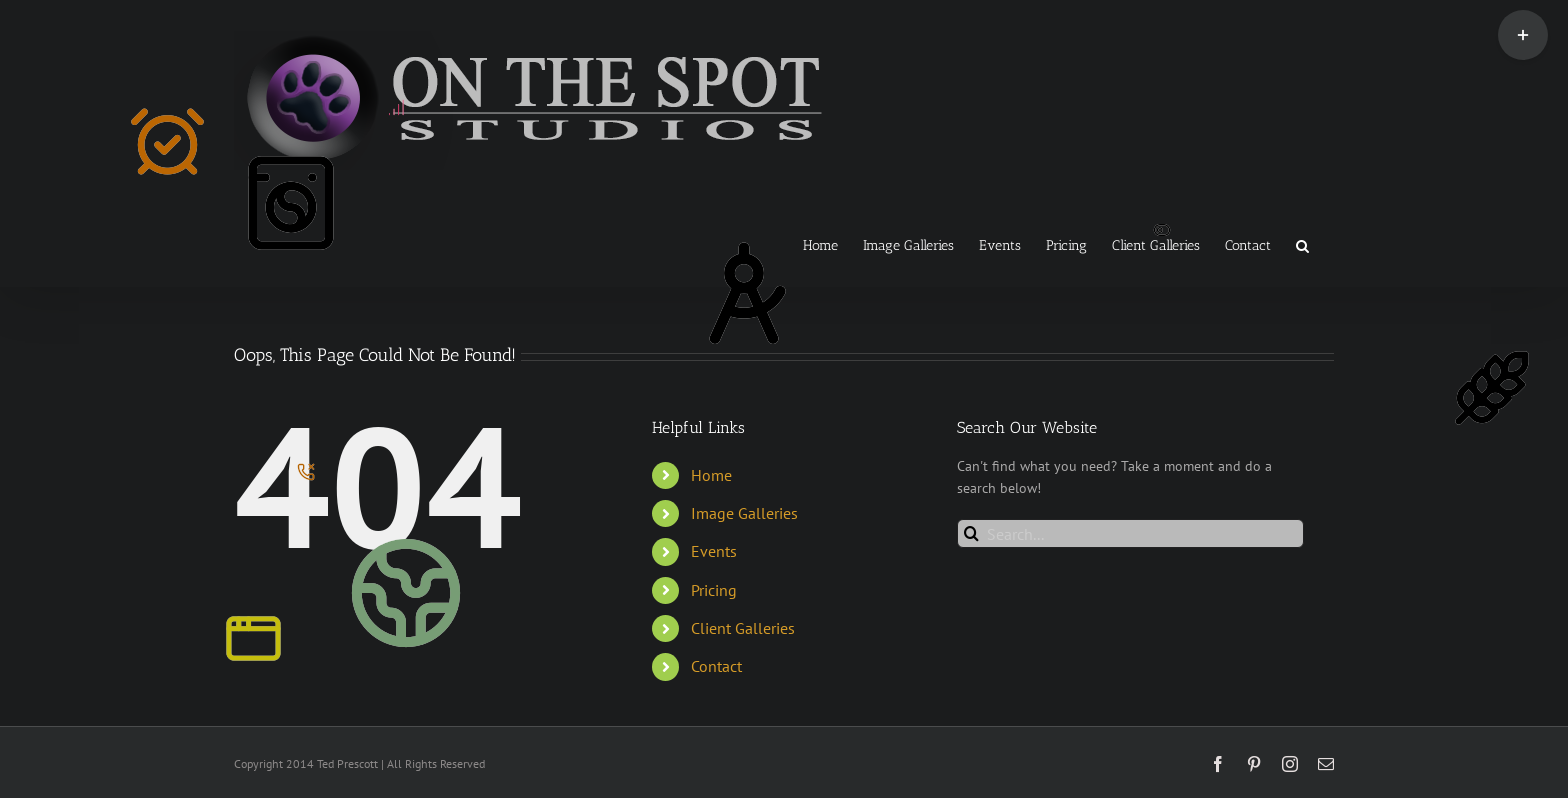 Image resolution: width=1568 pixels, height=798 pixels. I want to click on access drawing or drafting tools, so click(744, 295).